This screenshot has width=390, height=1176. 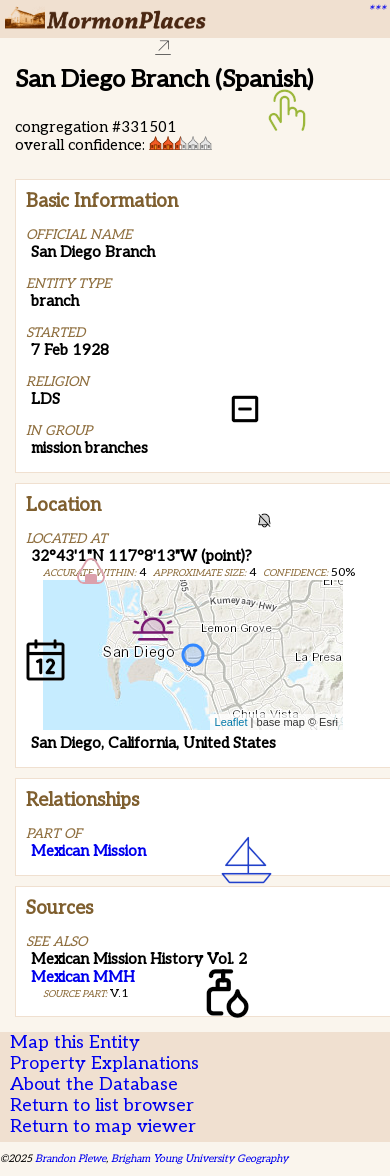 What do you see at coordinates (163, 47) in the screenshot?
I see `open link in new tab or window` at bounding box center [163, 47].